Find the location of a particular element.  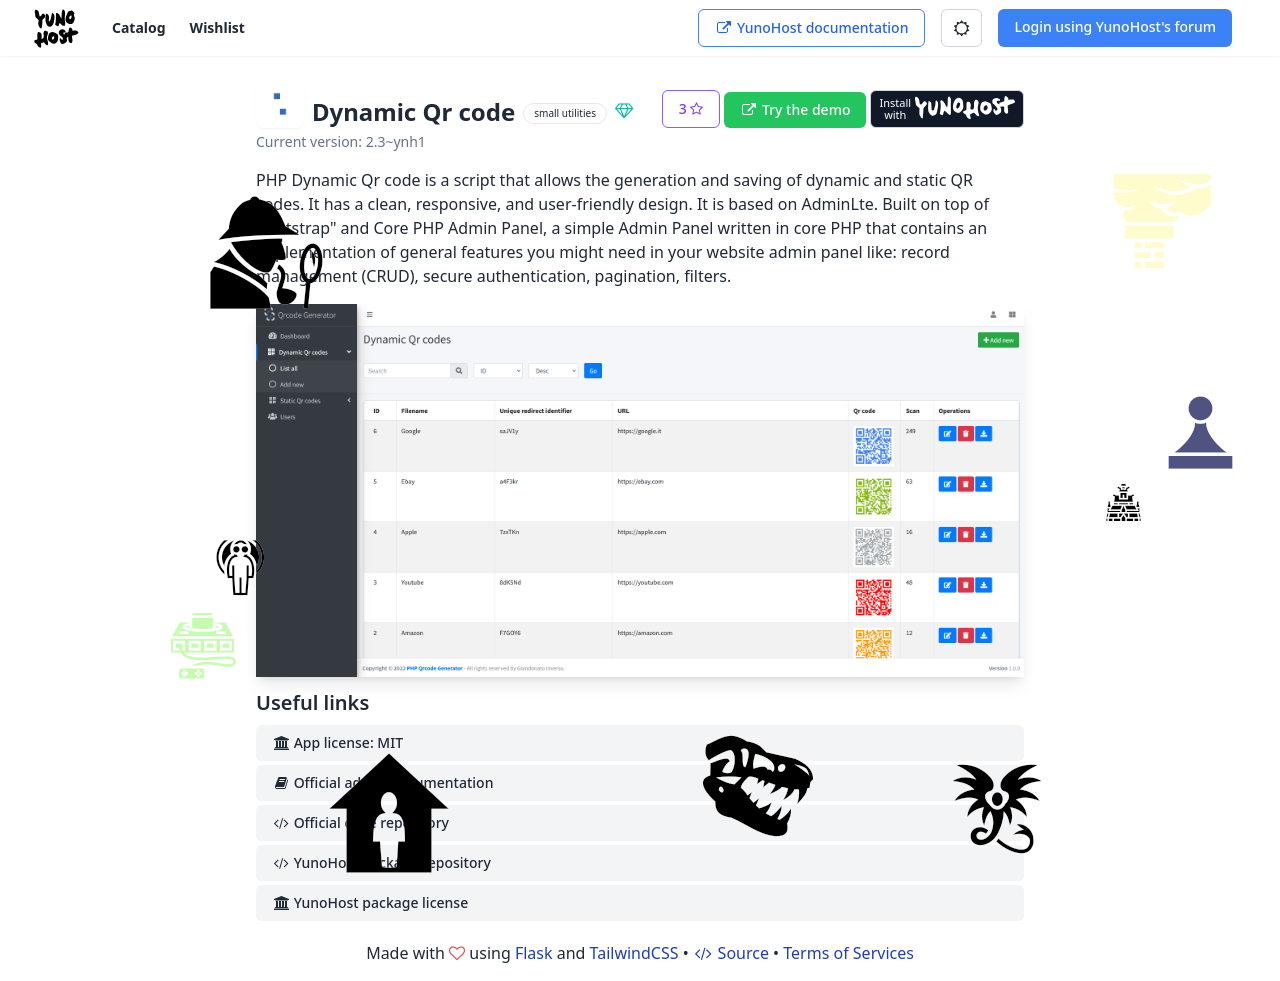

access dinosaur or paleontology content is located at coordinates (758, 786).